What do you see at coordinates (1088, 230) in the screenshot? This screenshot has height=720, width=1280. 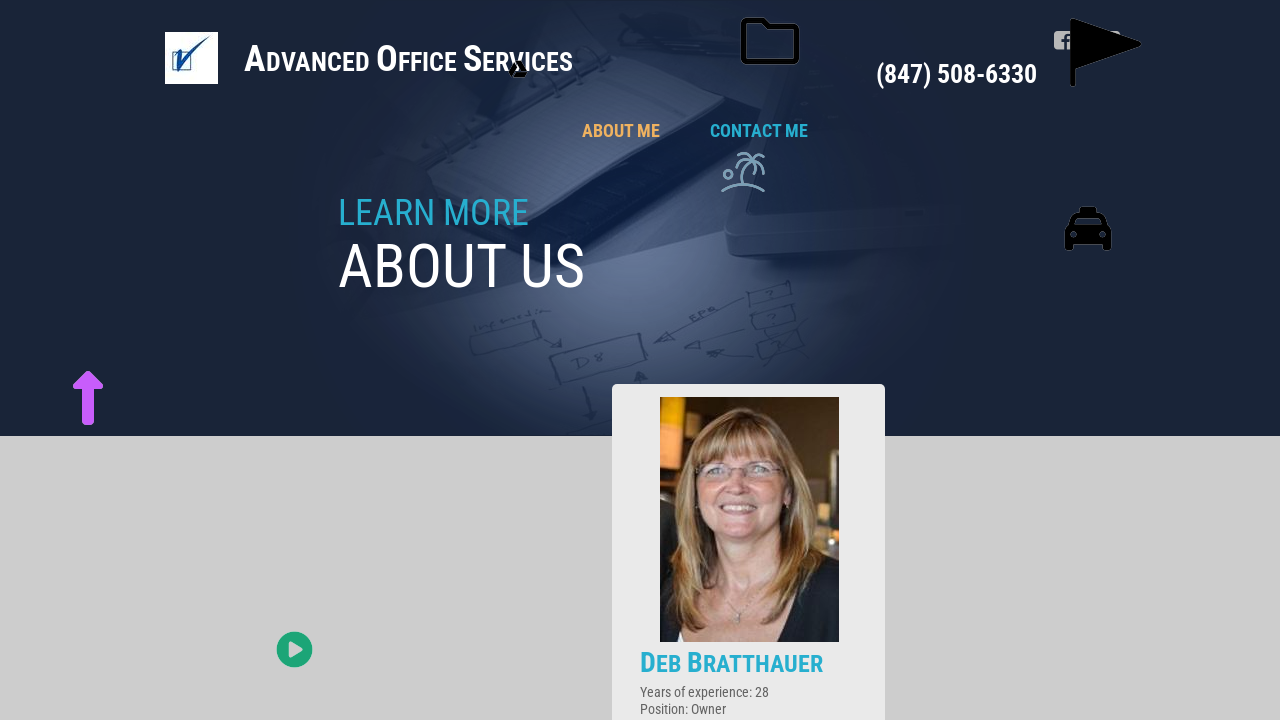 I see `request a taxi or cab ride` at bounding box center [1088, 230].